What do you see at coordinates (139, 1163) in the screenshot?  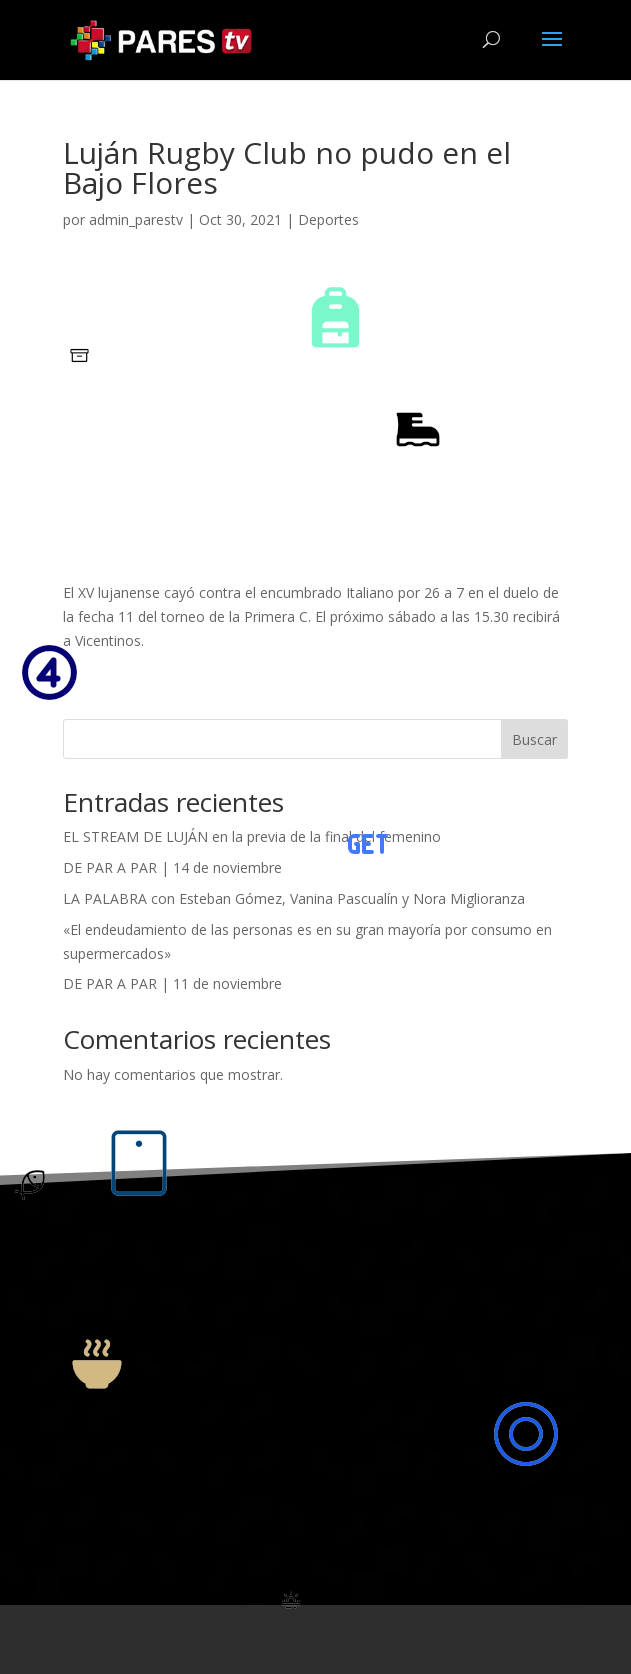 I see `tablet device with front-facing camera` at bounding box center [139, 1163].